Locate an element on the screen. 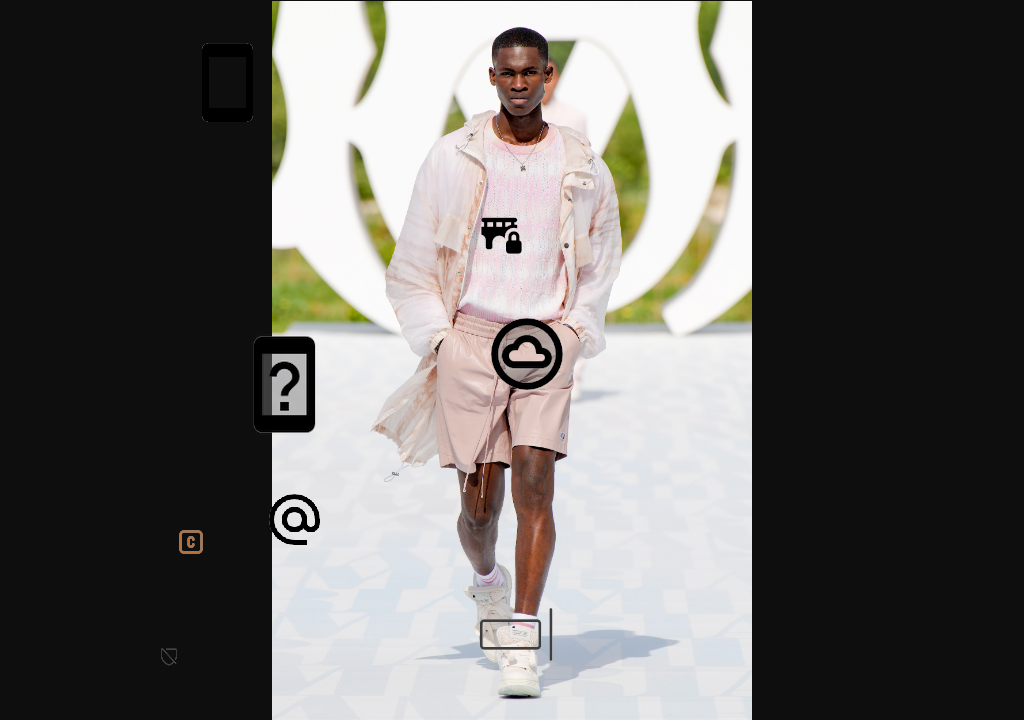 The height and width of the screenshot is (720, 1024). align content to the right is located at coordinates (517, 634).